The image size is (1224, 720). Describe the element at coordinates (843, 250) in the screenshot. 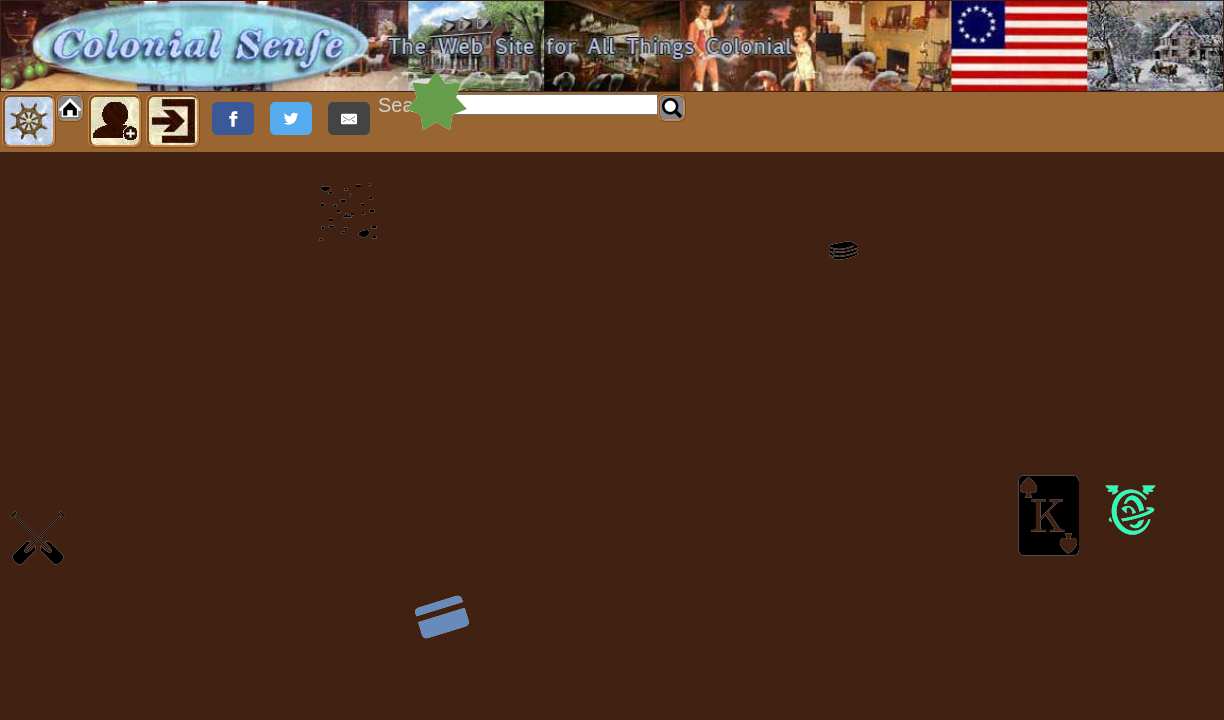

I see `select bedding or blanket item in inventory` at that location.